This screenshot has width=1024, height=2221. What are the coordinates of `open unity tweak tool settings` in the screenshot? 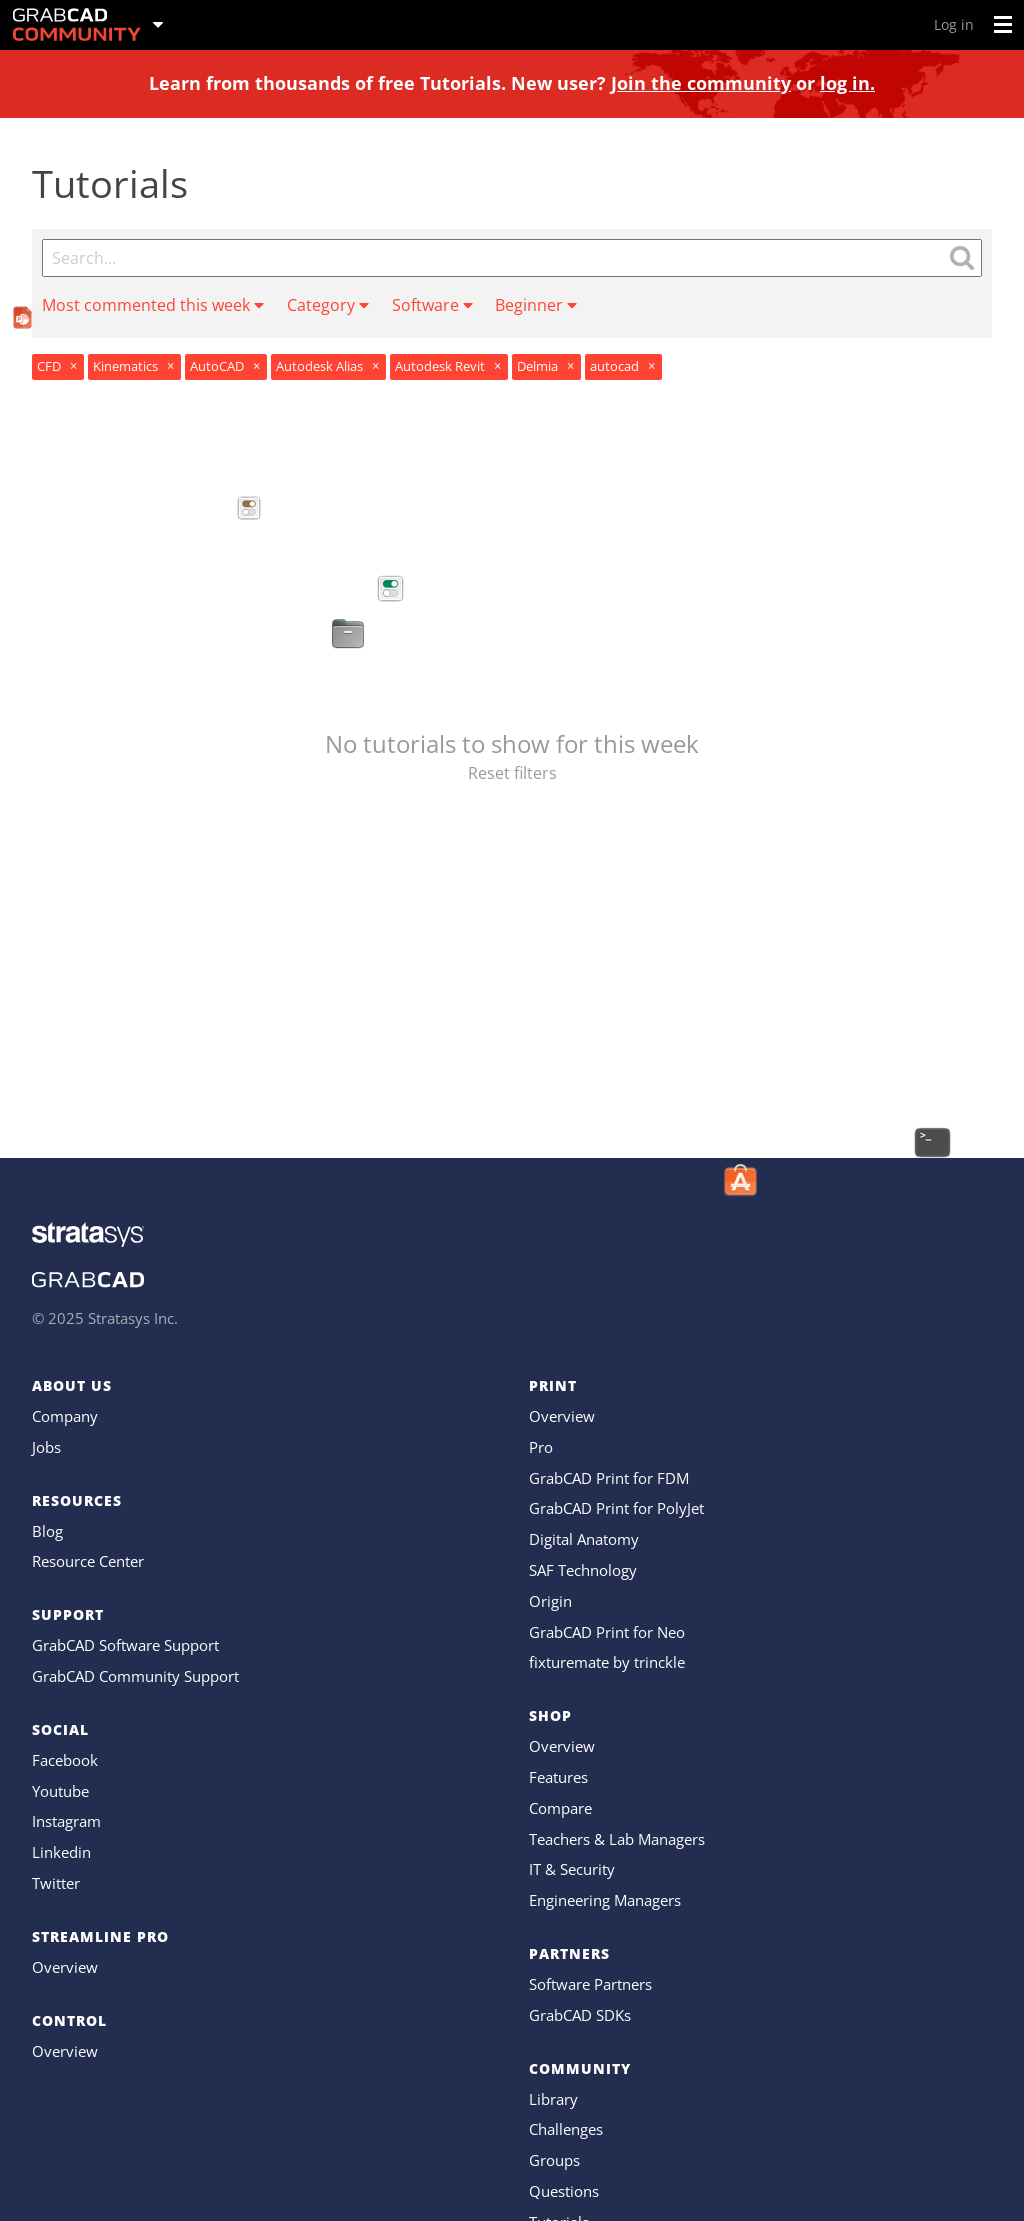 It's located at (249, 508).